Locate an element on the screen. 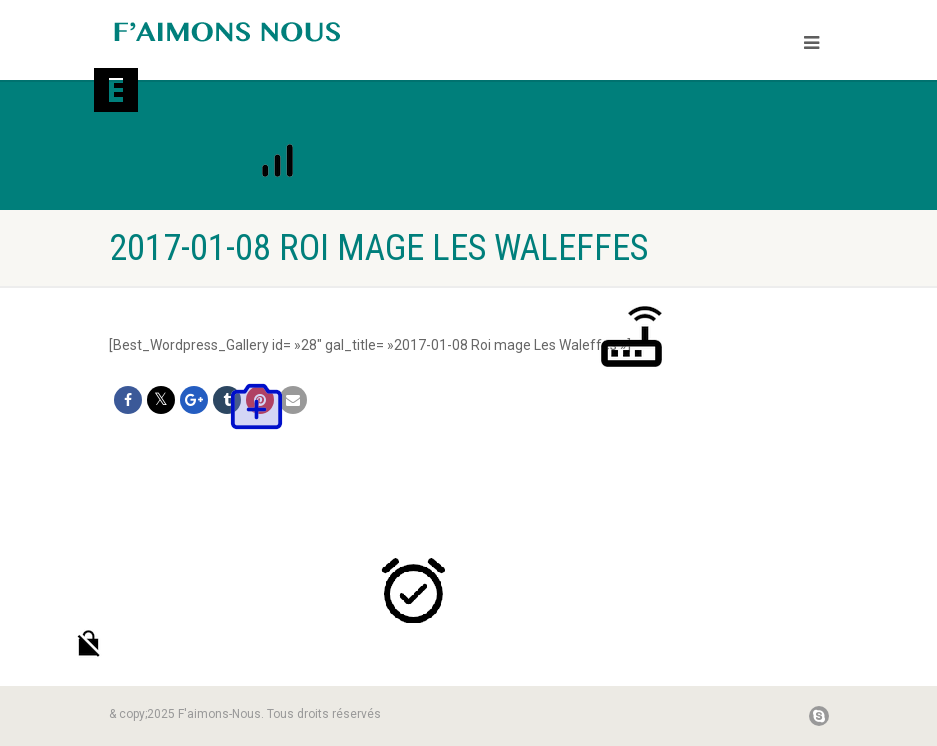 This screenshot has height=746, width=937. indicates an unencrypted or insecure email connection is located at coordinates (88, 643).